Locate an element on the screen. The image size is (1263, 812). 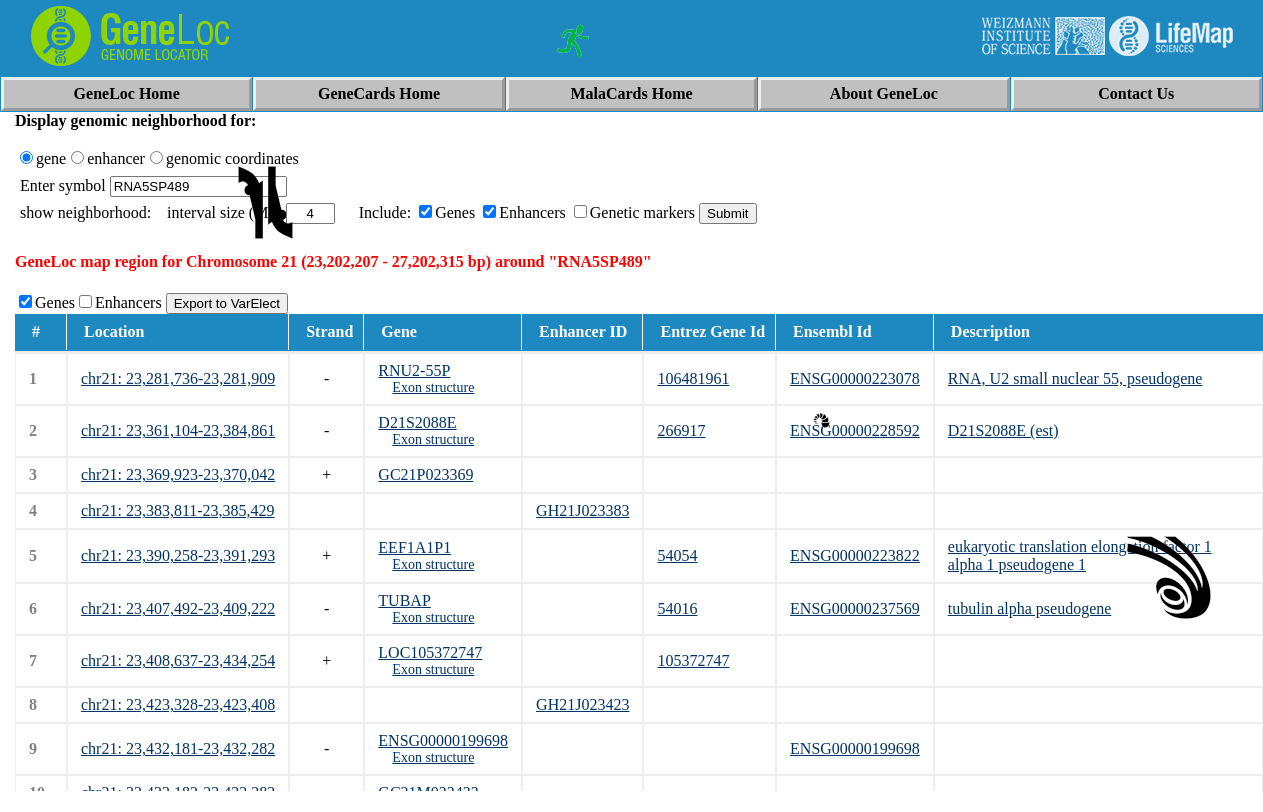
challenge another player to a duel is located at coordinates (265, 202).